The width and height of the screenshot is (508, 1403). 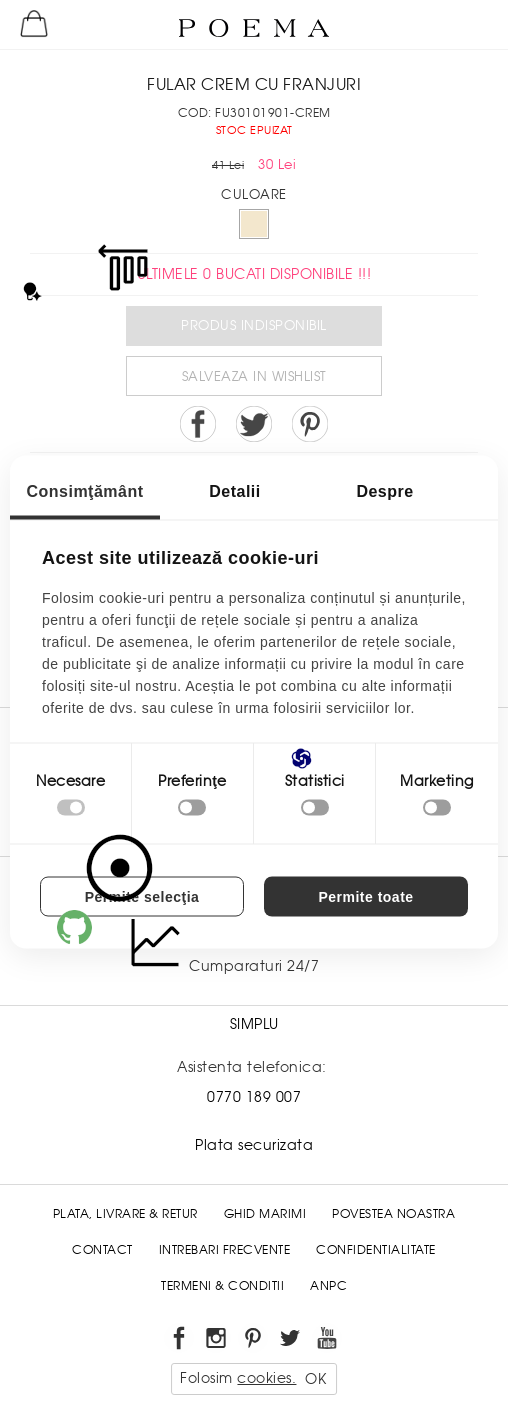 What do you see at coordinates (32, 292) in the screenshot?
I see `access AI-powered suggestions or insights` at bounding box center [32, 292].